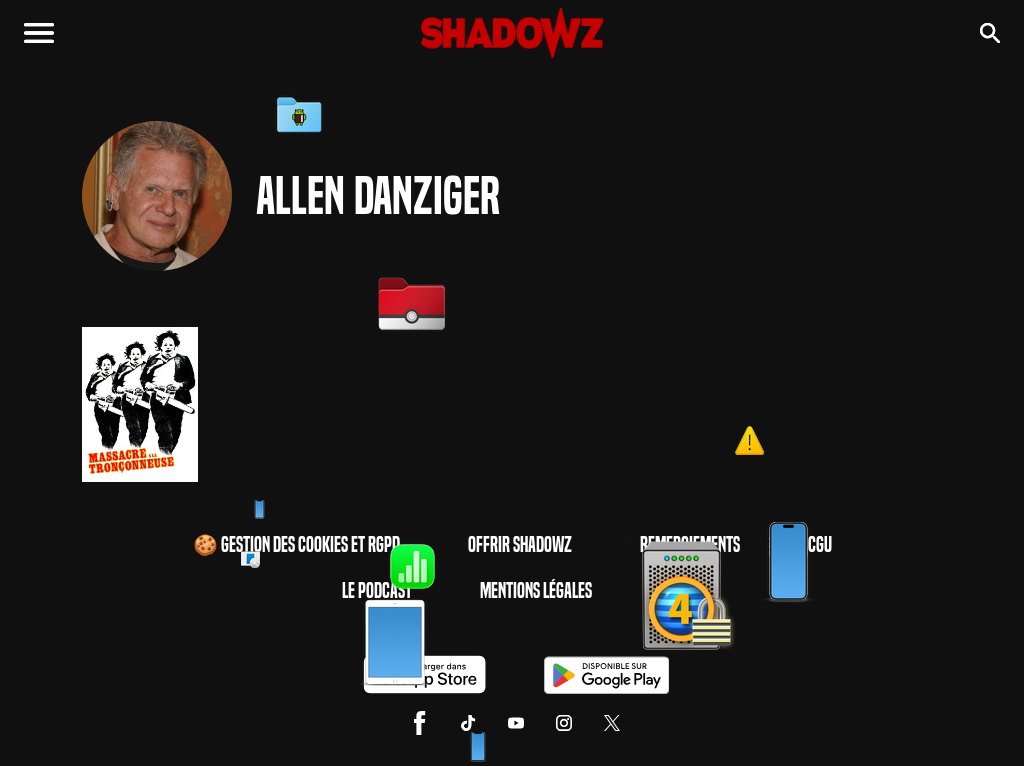 The image size is (1024, 766). Describe the element at coordinates (412, 566) in the screenshot. I see `open apple numbers spreadsheet app` at that location.